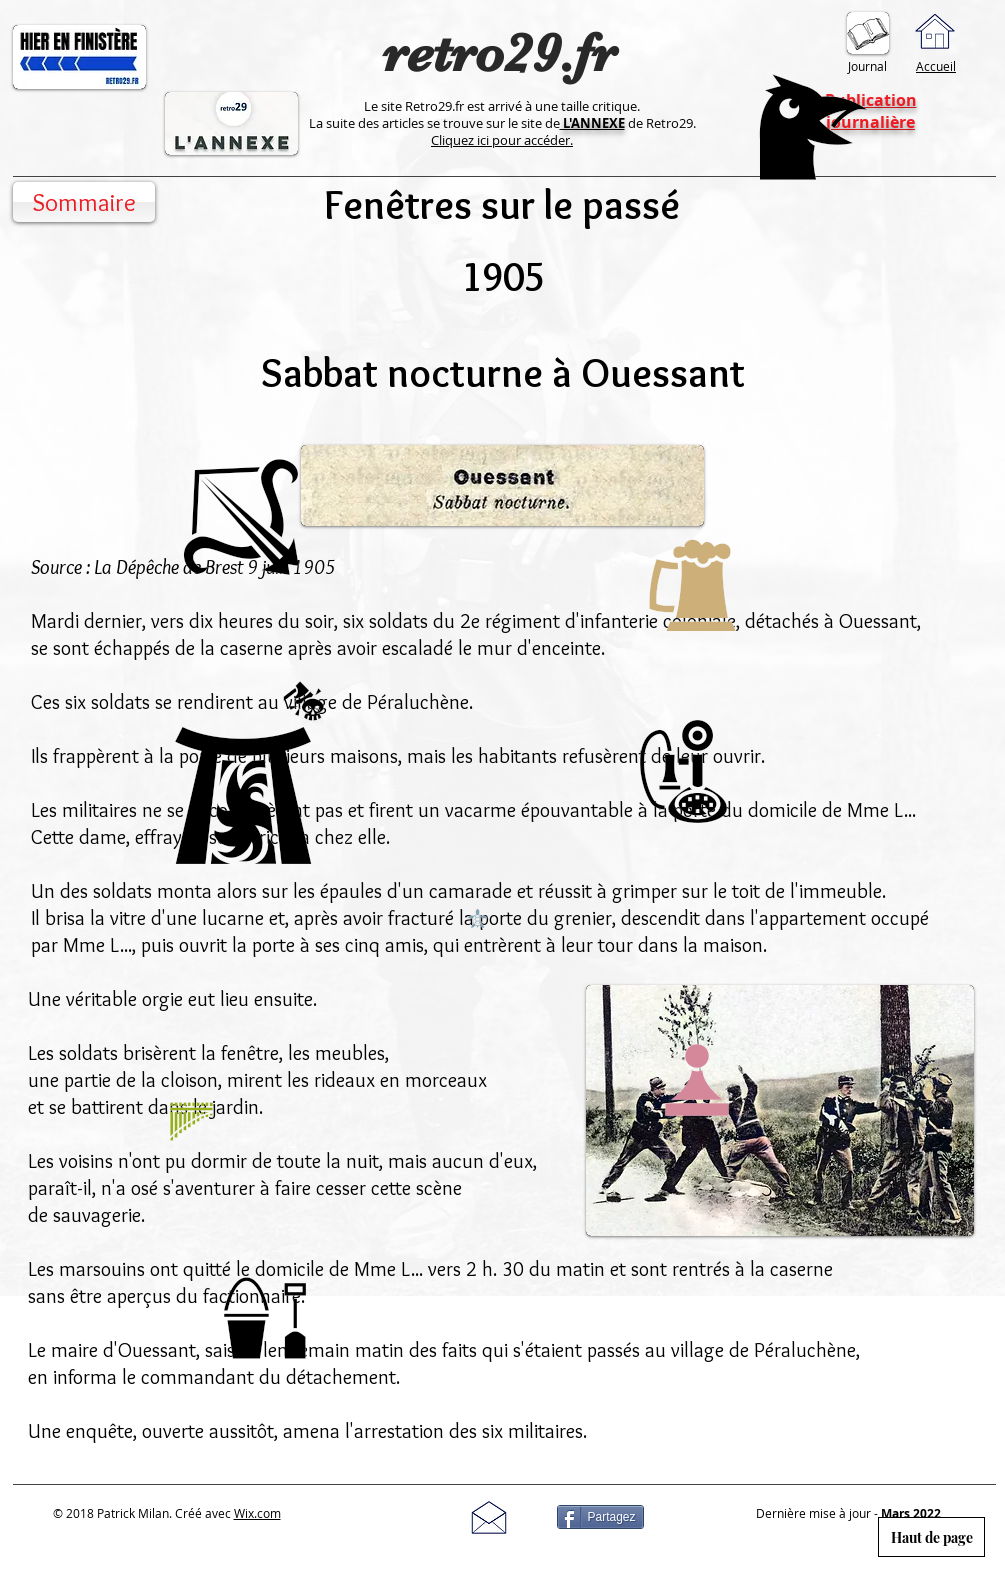 The image size is (1005, 1577). What do you see at coordinates (191, 1121) in the screenshot?
I see `access music or audio settings` at bounding box center [191, 1121].